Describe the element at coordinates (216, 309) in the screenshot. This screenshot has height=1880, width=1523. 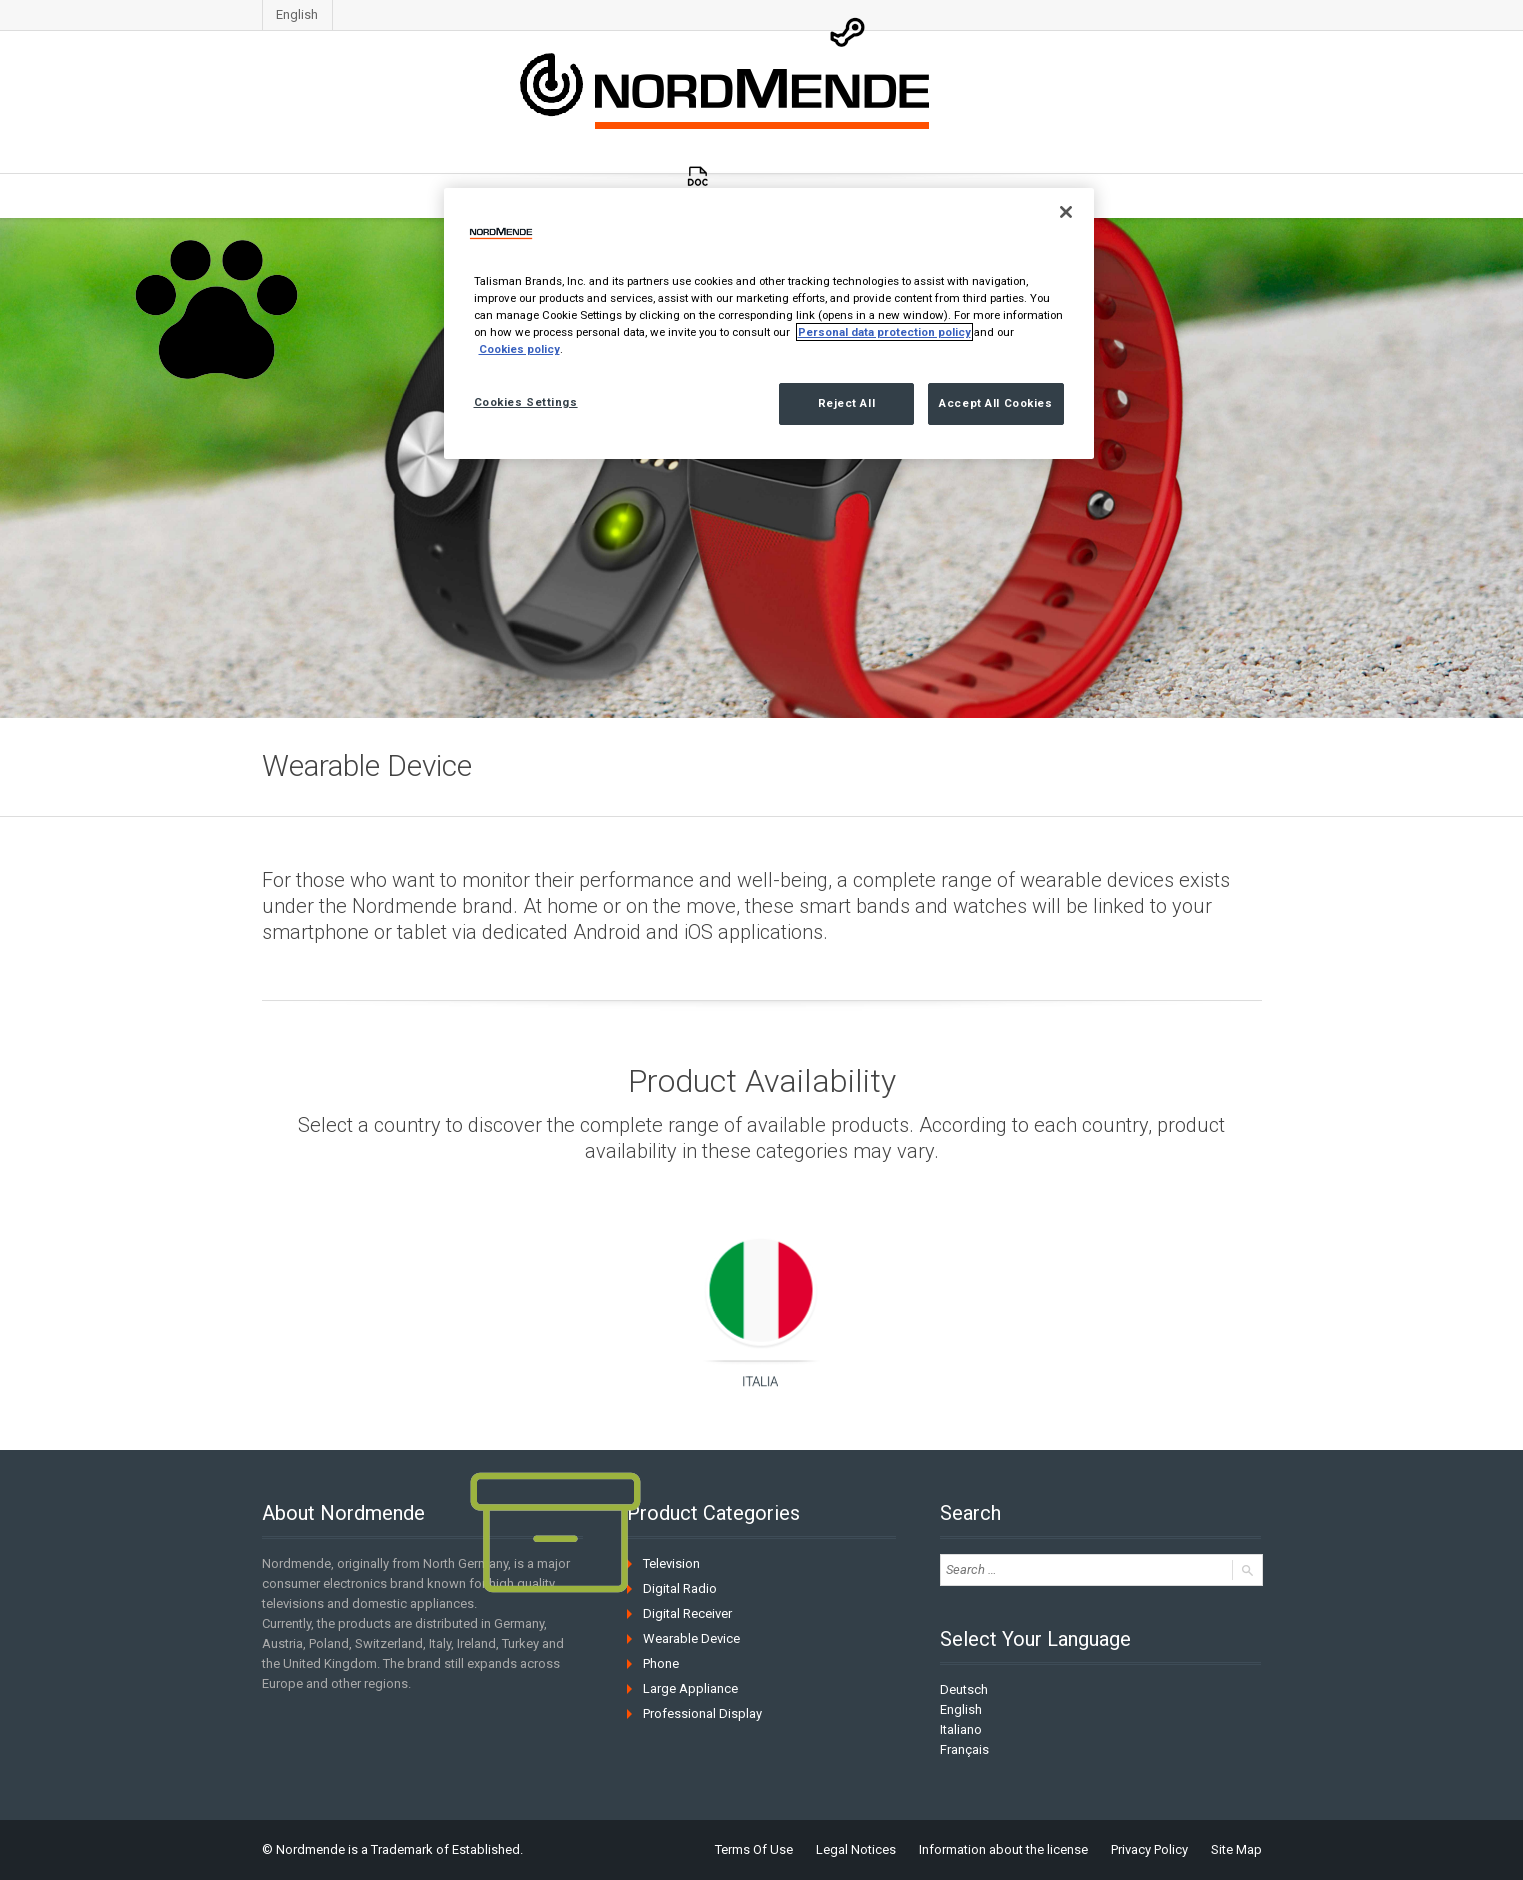
I see `access pet-related features or settings` at that location.